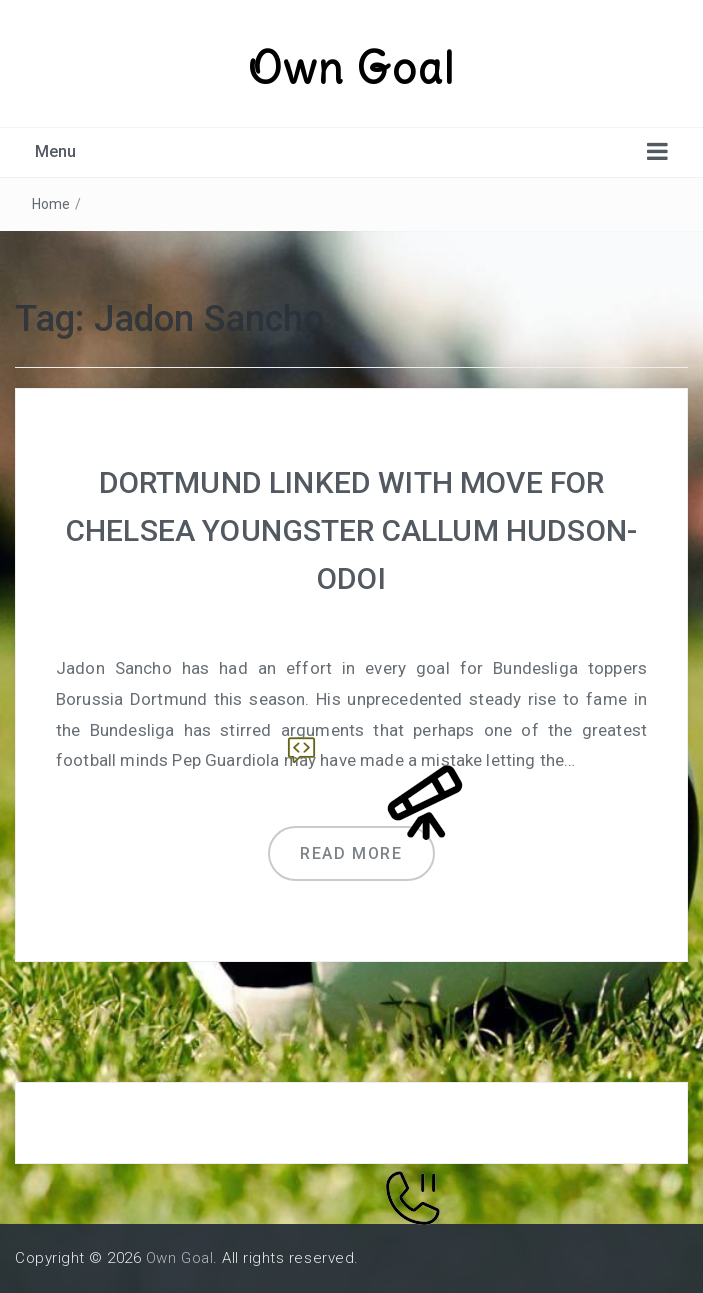 This screenshot has height=1293, width=703. I want to click on explore or discover new content, so click(425, 802).